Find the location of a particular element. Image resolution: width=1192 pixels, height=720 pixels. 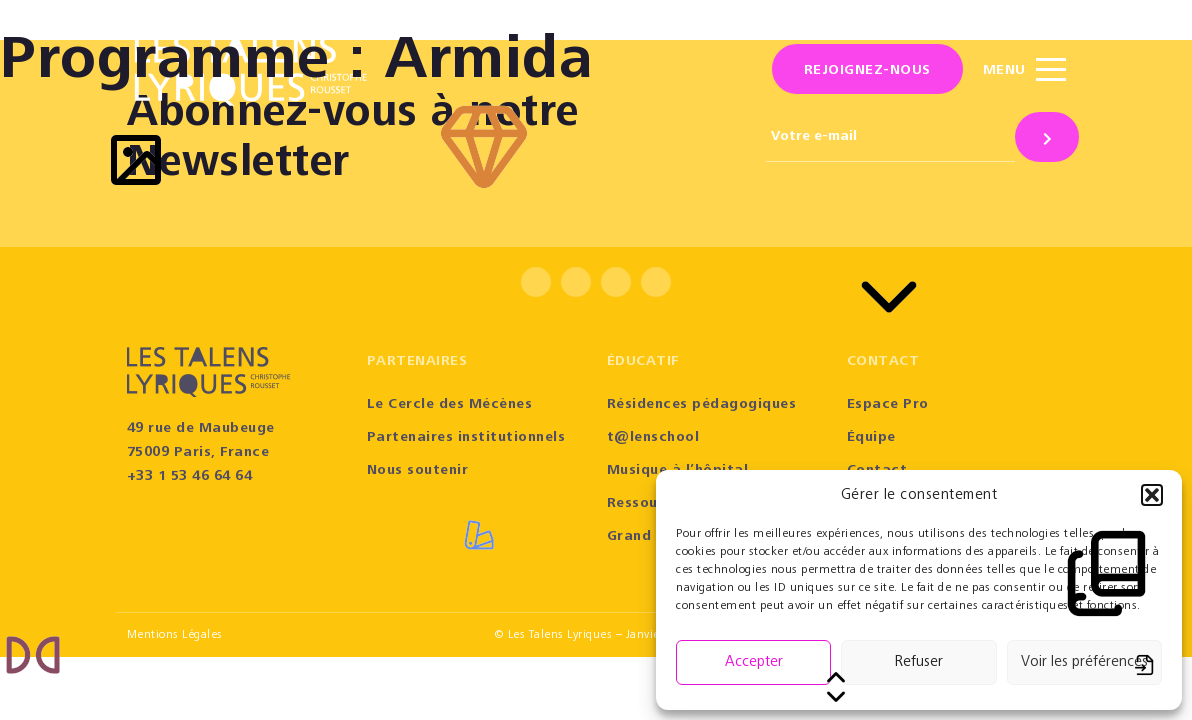

duplicate or copy a book/document is located at coordinates (1106, 573).